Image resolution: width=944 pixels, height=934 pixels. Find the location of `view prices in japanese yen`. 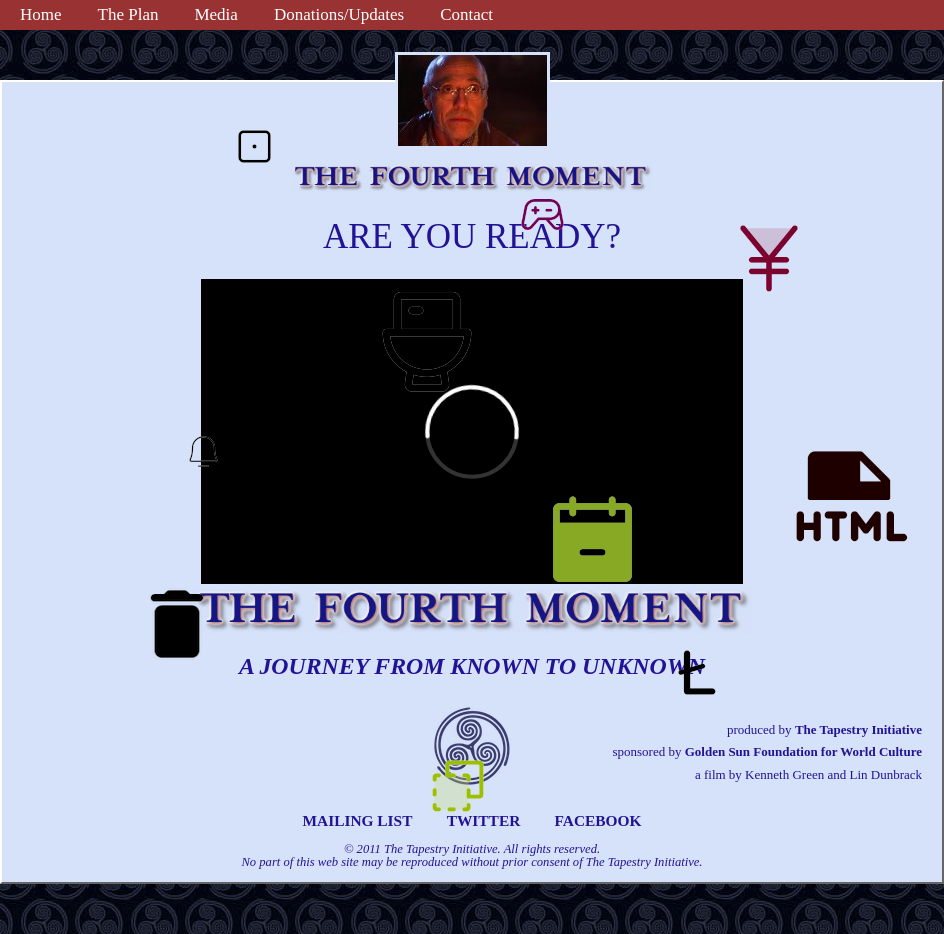

view prices in japanese yen is located at coordinates (769, 257).